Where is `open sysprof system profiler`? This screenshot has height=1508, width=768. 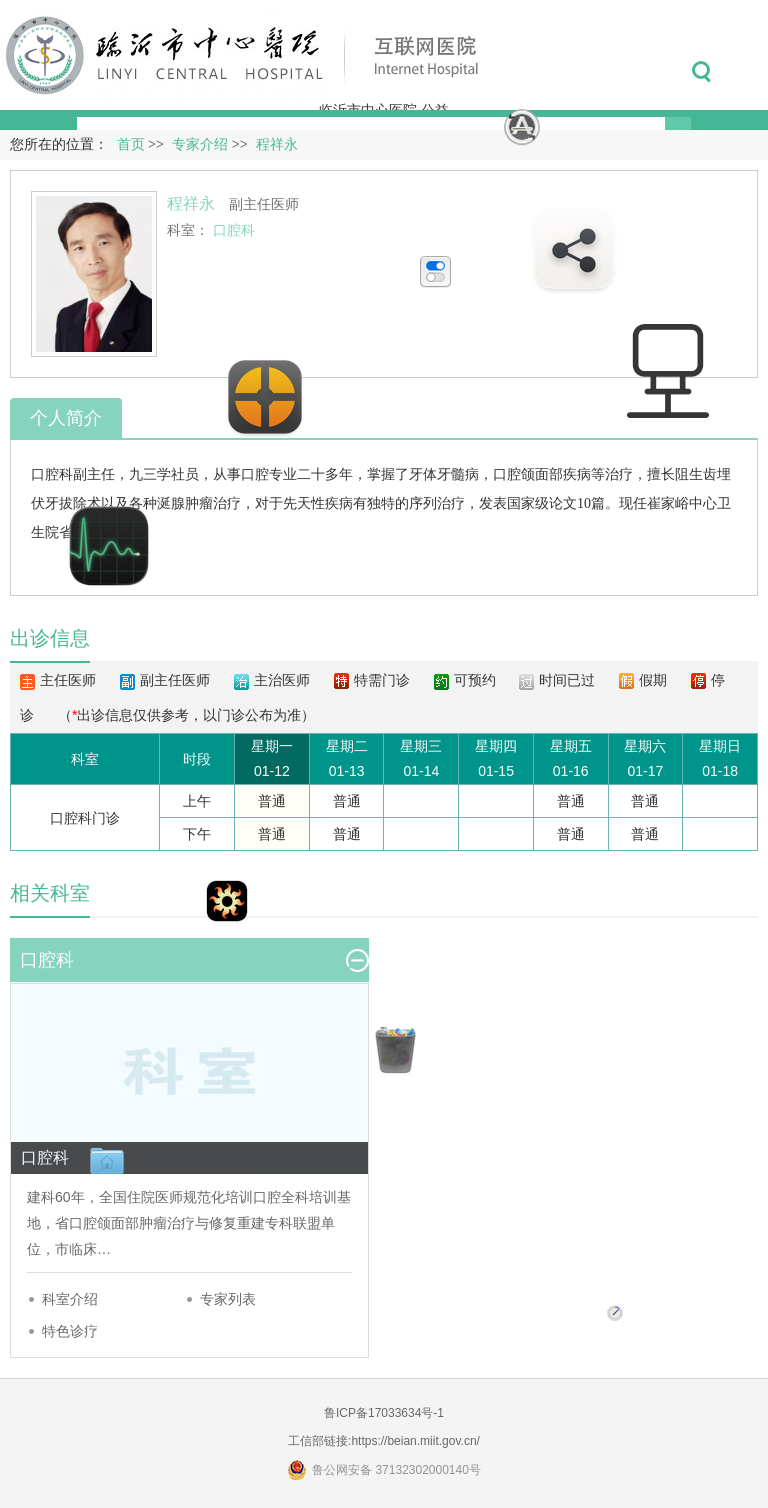 open sysprof system profiler is located at coordinates (615, 1313).